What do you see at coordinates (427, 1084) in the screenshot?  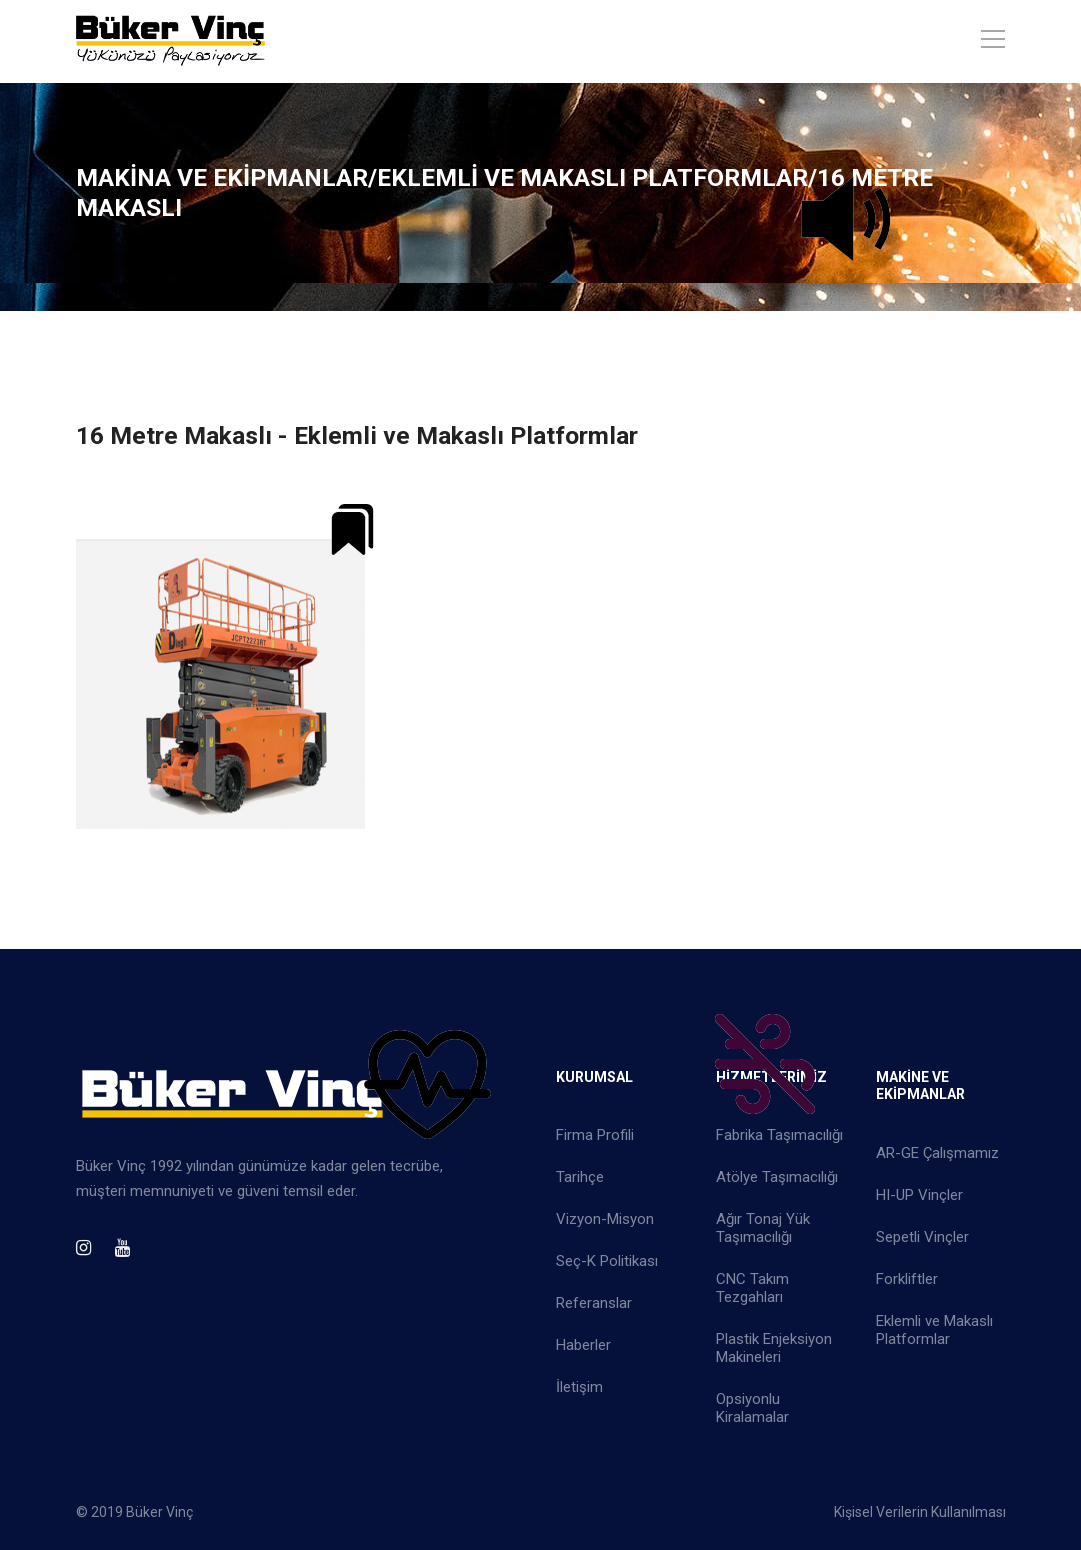 I see `access fitness tracking features` at bounding box center [427, 1084].